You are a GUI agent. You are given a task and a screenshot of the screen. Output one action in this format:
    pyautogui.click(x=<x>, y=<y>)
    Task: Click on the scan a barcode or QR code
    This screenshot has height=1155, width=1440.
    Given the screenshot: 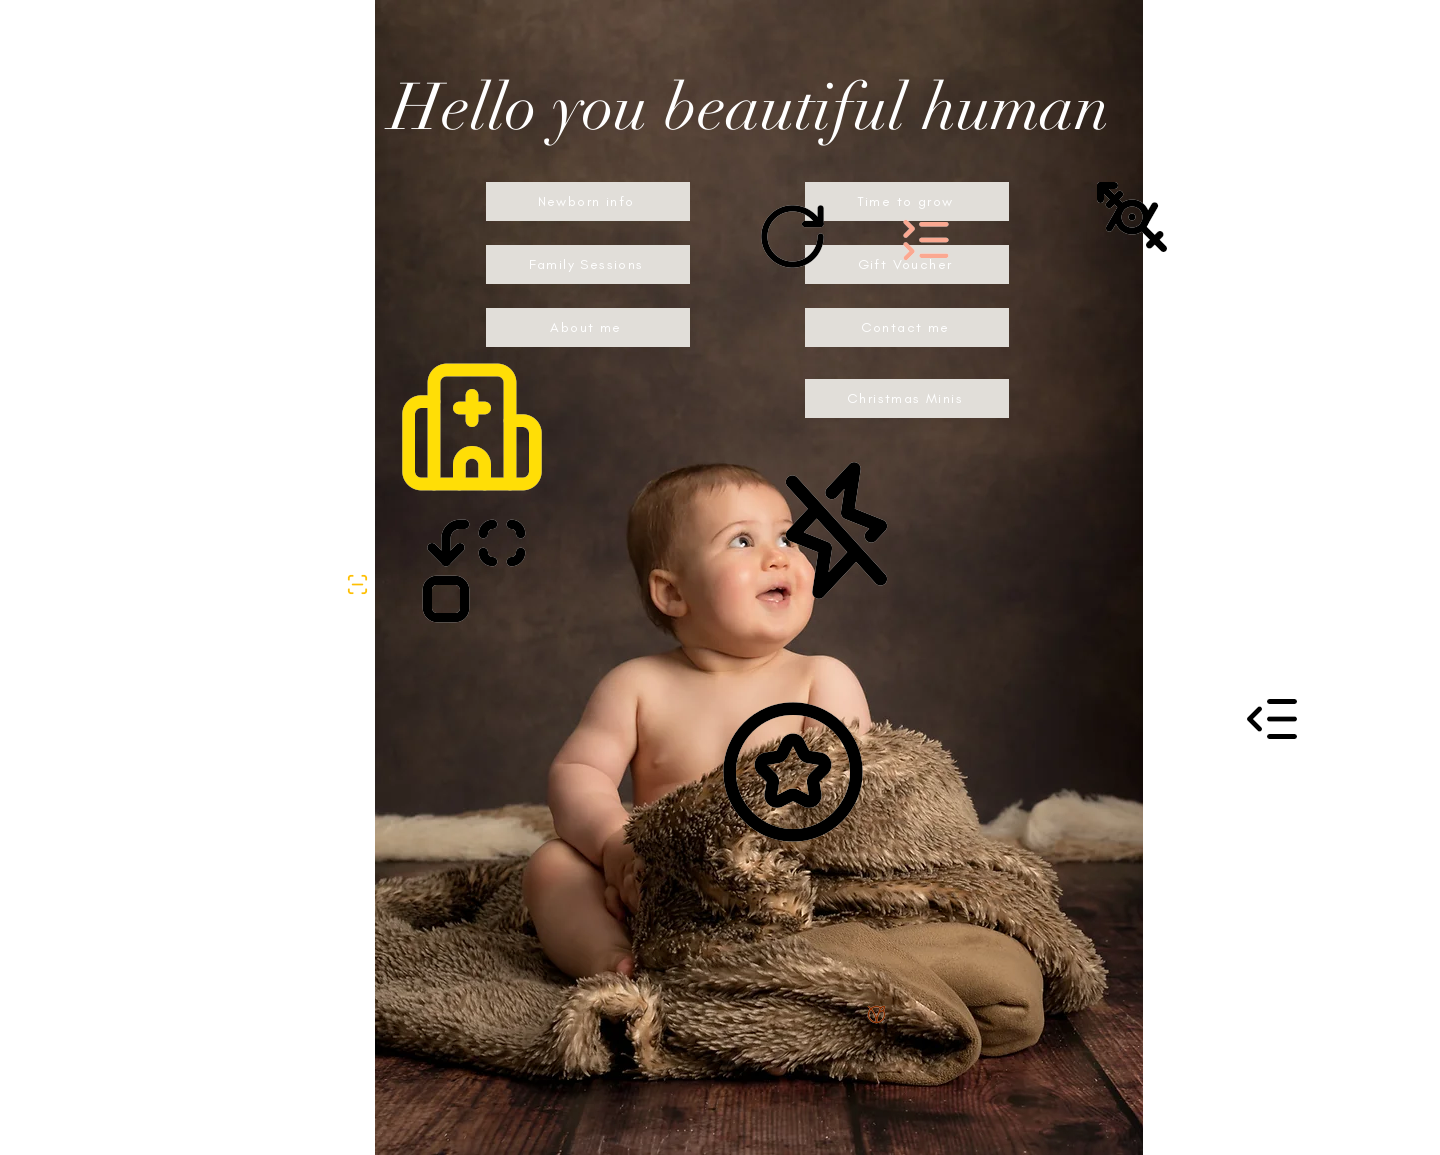 What is the action you would take?
    pyautogui.click(x=357, y=584)
    